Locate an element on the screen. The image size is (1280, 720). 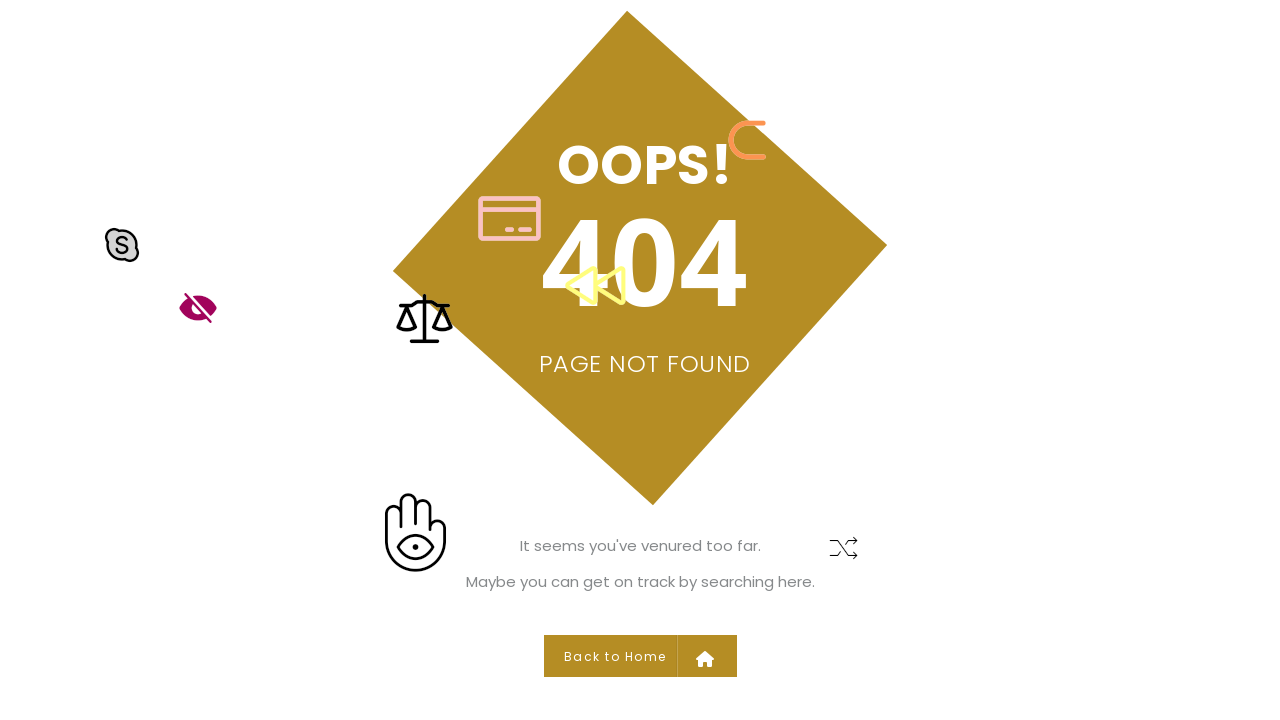
access palm reading or hand analysis feature is located at coordinates (415, 532).